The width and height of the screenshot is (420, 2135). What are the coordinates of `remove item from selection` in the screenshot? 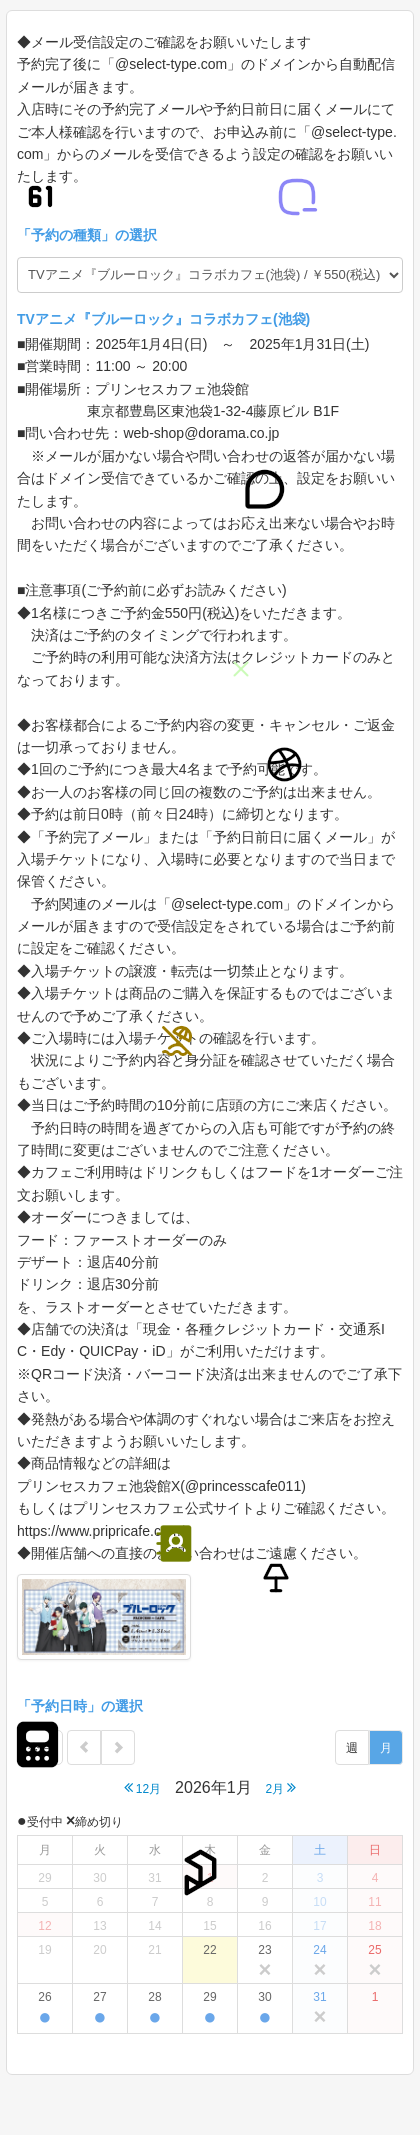 It's located at (297, 197).